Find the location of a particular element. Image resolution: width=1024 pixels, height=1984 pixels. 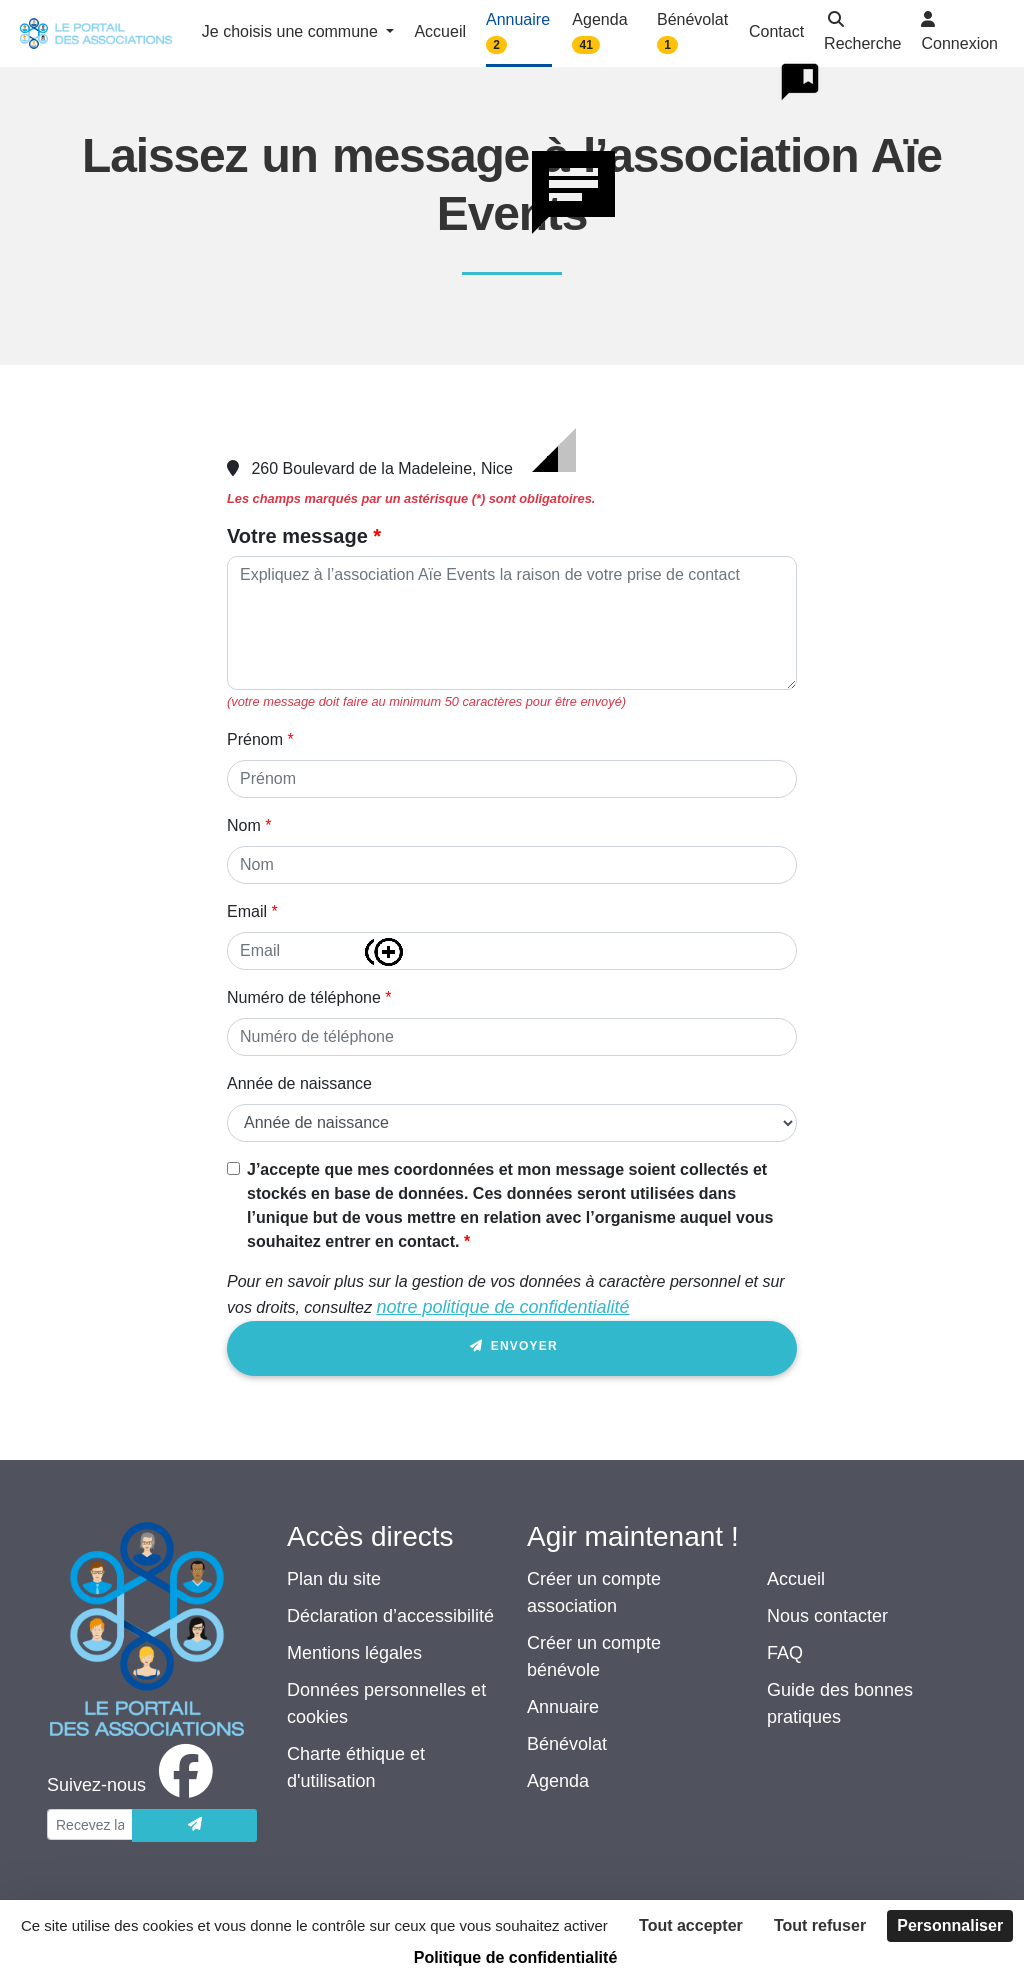

access saved comments or notes is located at coordinates (800, 82).